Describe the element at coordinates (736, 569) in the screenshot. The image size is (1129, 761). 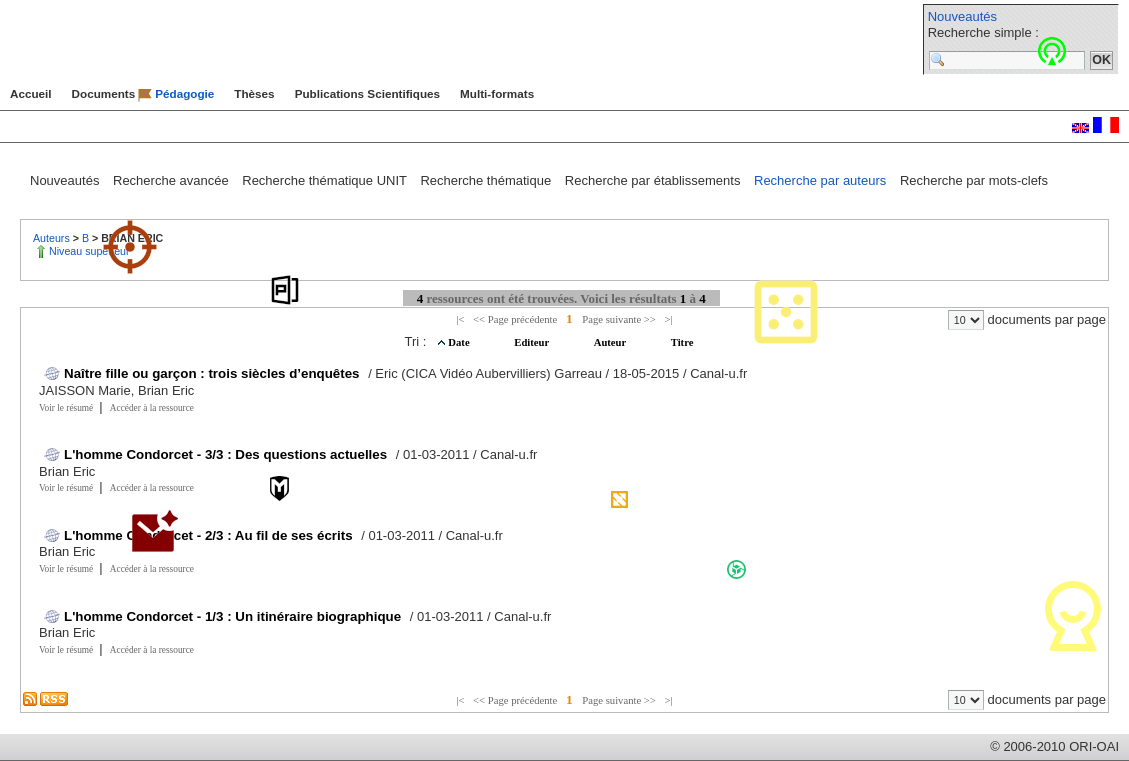
I see `google container-optimized os logo` at that location.